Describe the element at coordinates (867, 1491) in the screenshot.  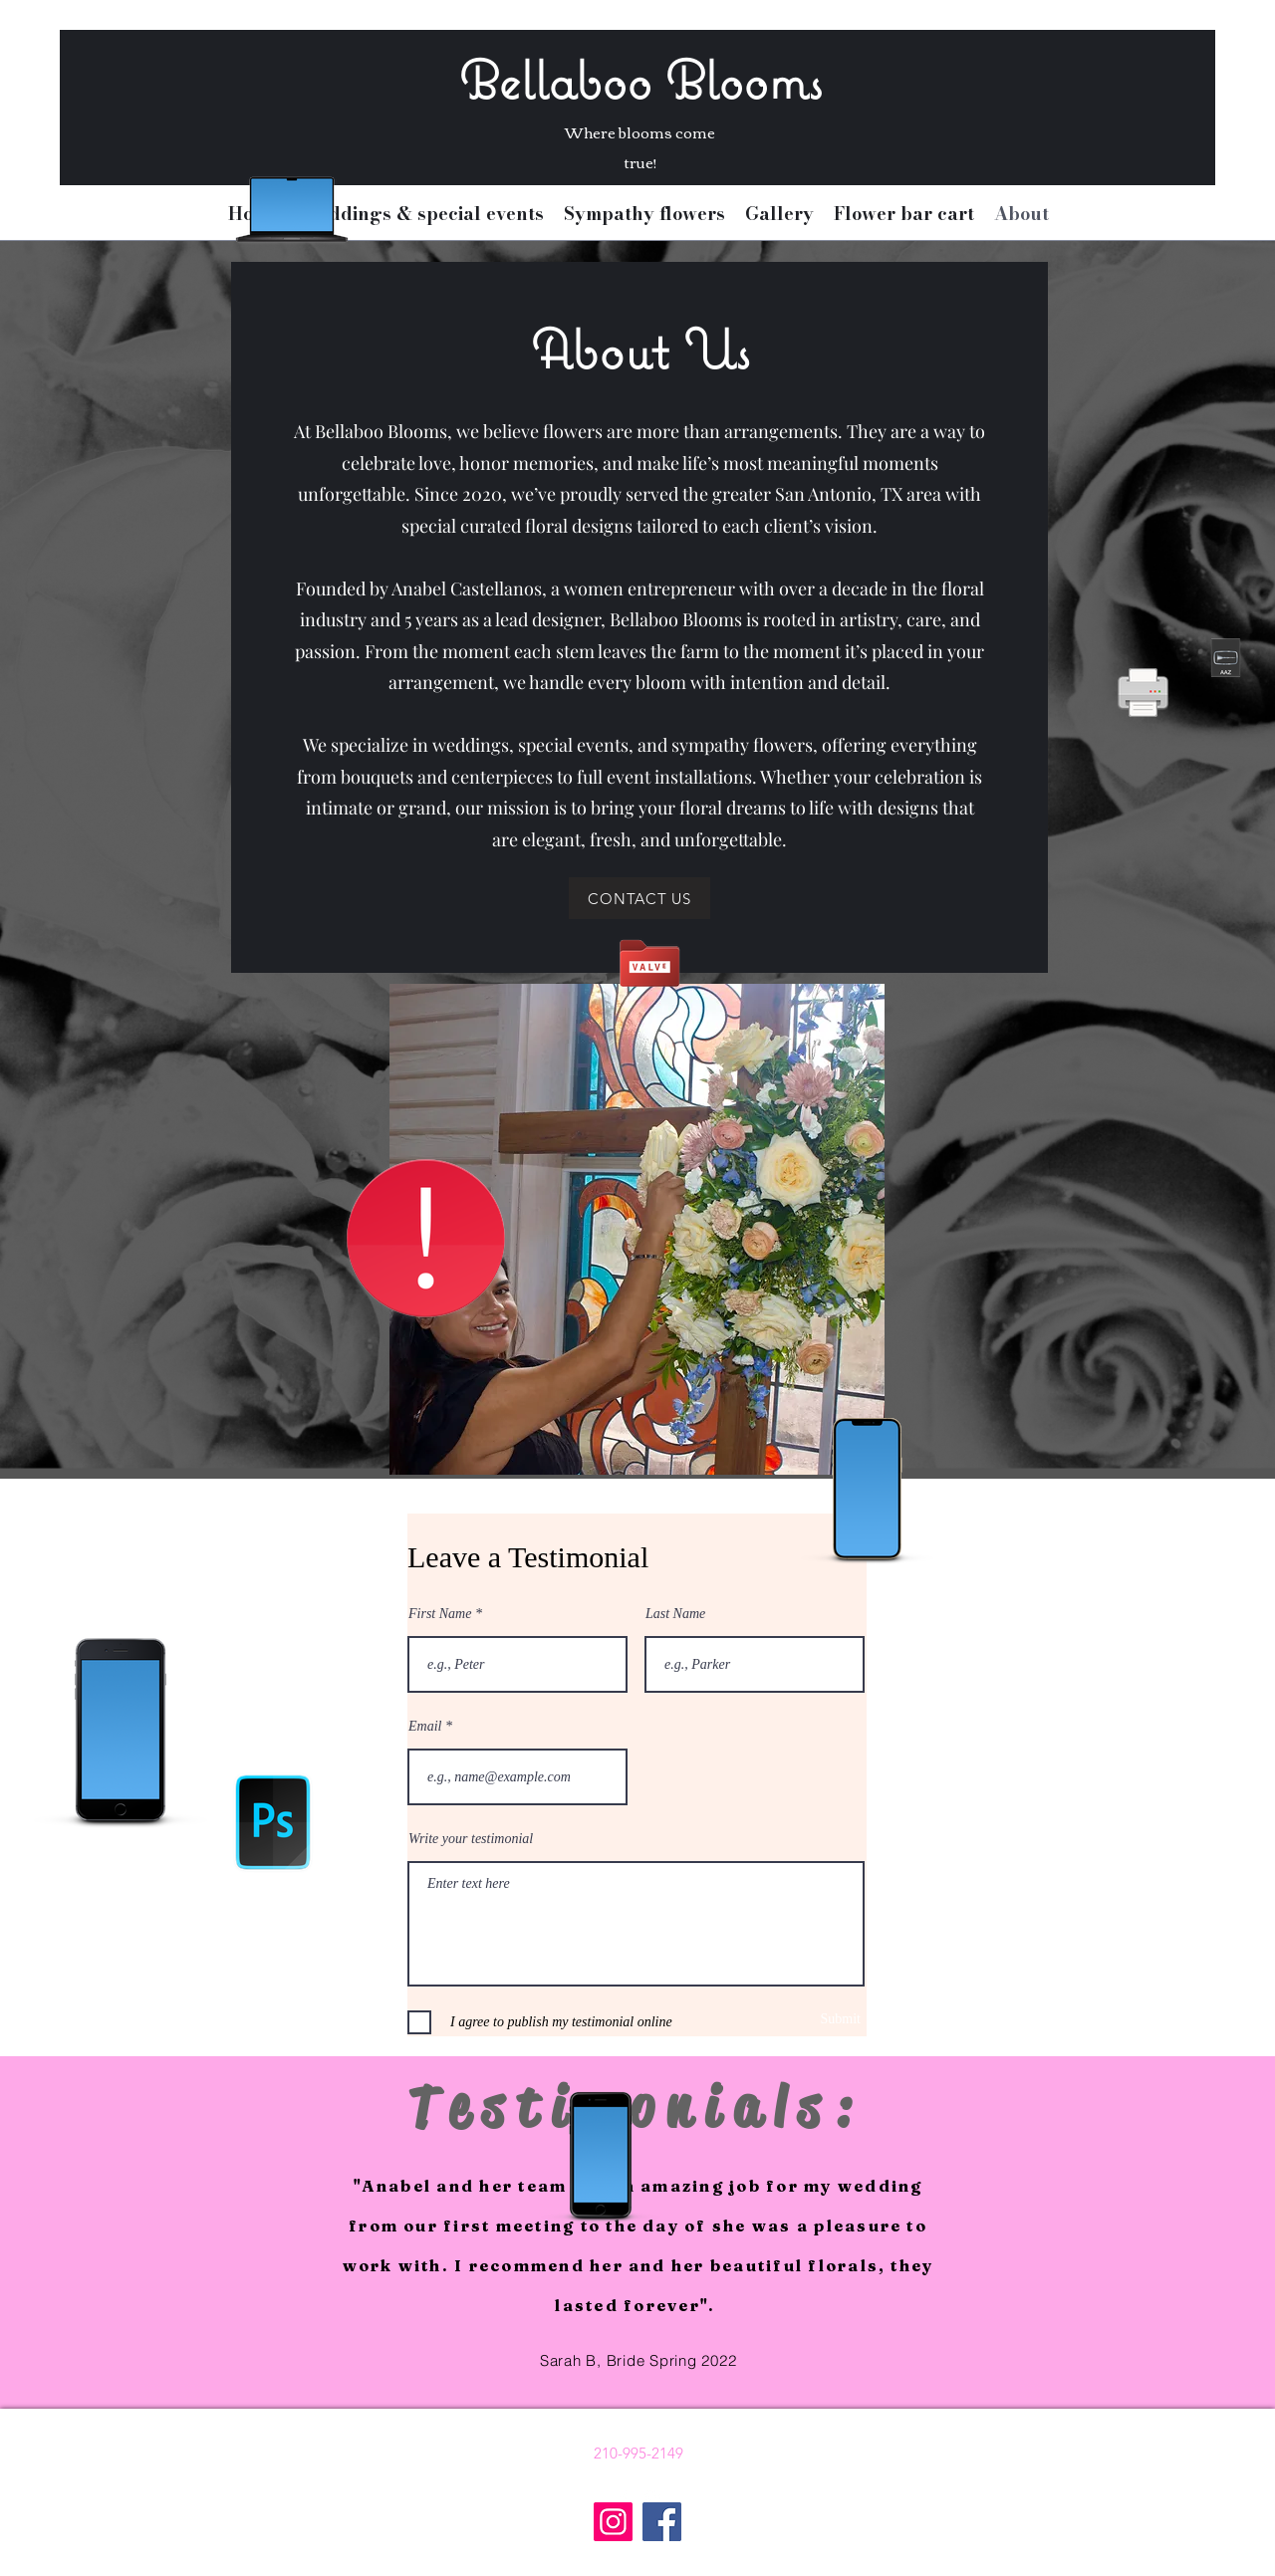
I see `iPhone 12 Pro Max device identifier in system settings` at that location.